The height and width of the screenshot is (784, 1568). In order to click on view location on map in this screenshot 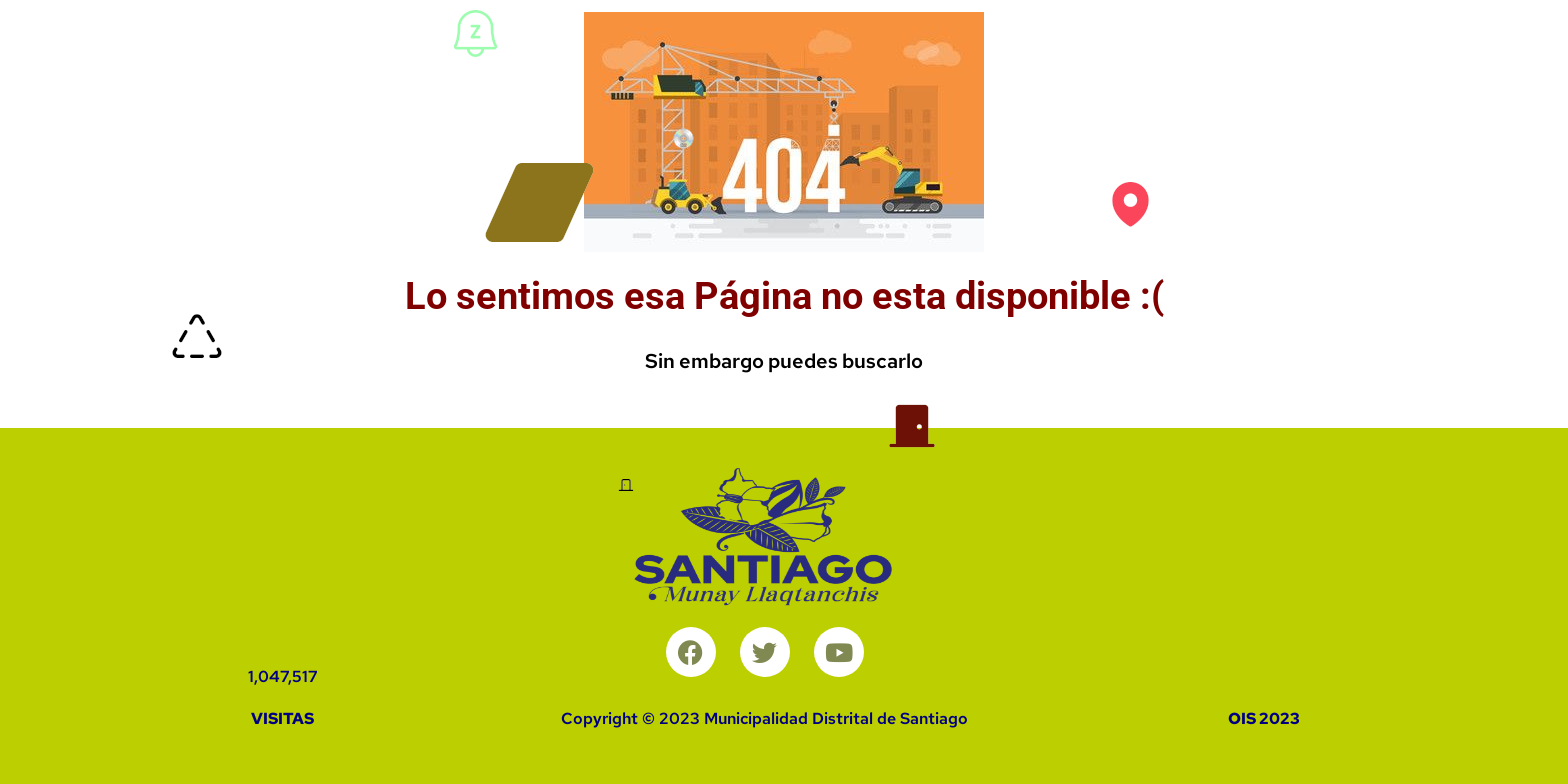, I will do `click(1130, 203)`.